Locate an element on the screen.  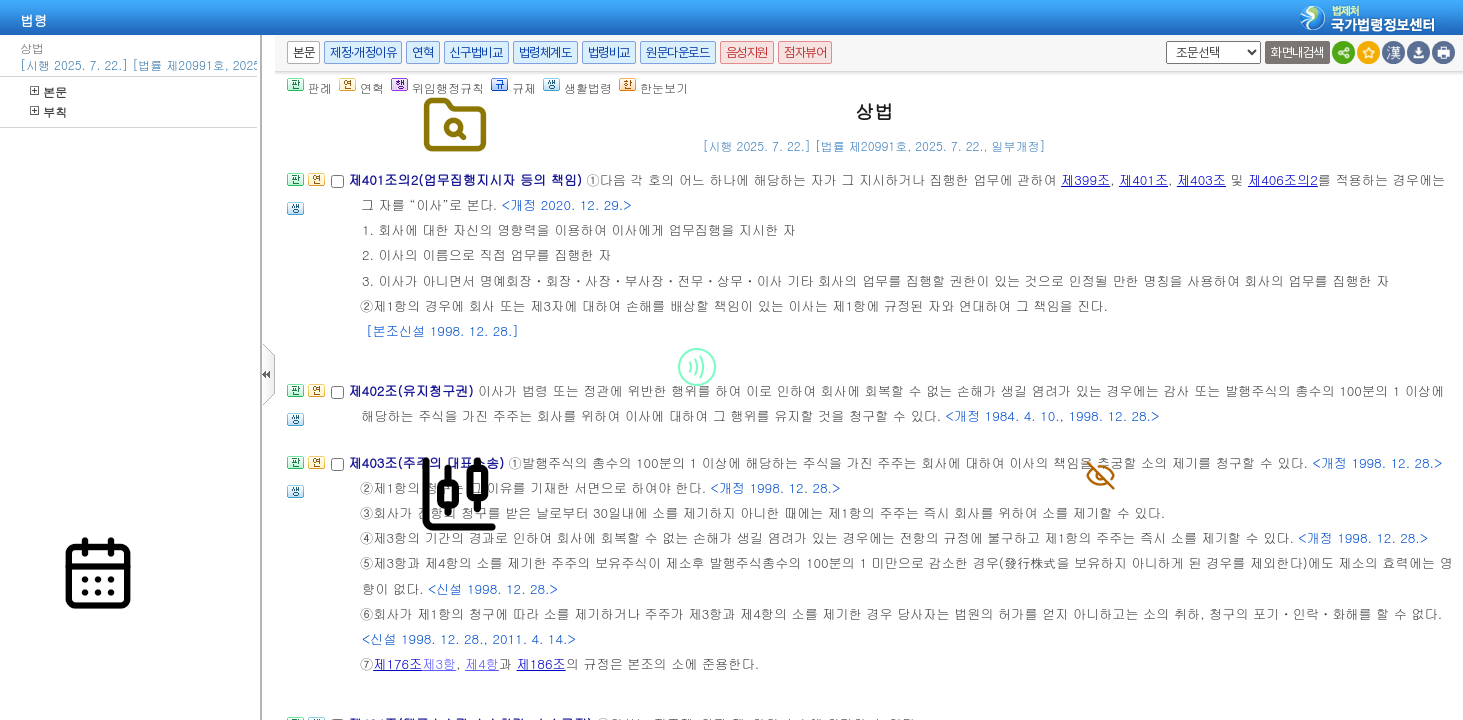
view calendar with scheduled events is located at coordinates (98, 573).